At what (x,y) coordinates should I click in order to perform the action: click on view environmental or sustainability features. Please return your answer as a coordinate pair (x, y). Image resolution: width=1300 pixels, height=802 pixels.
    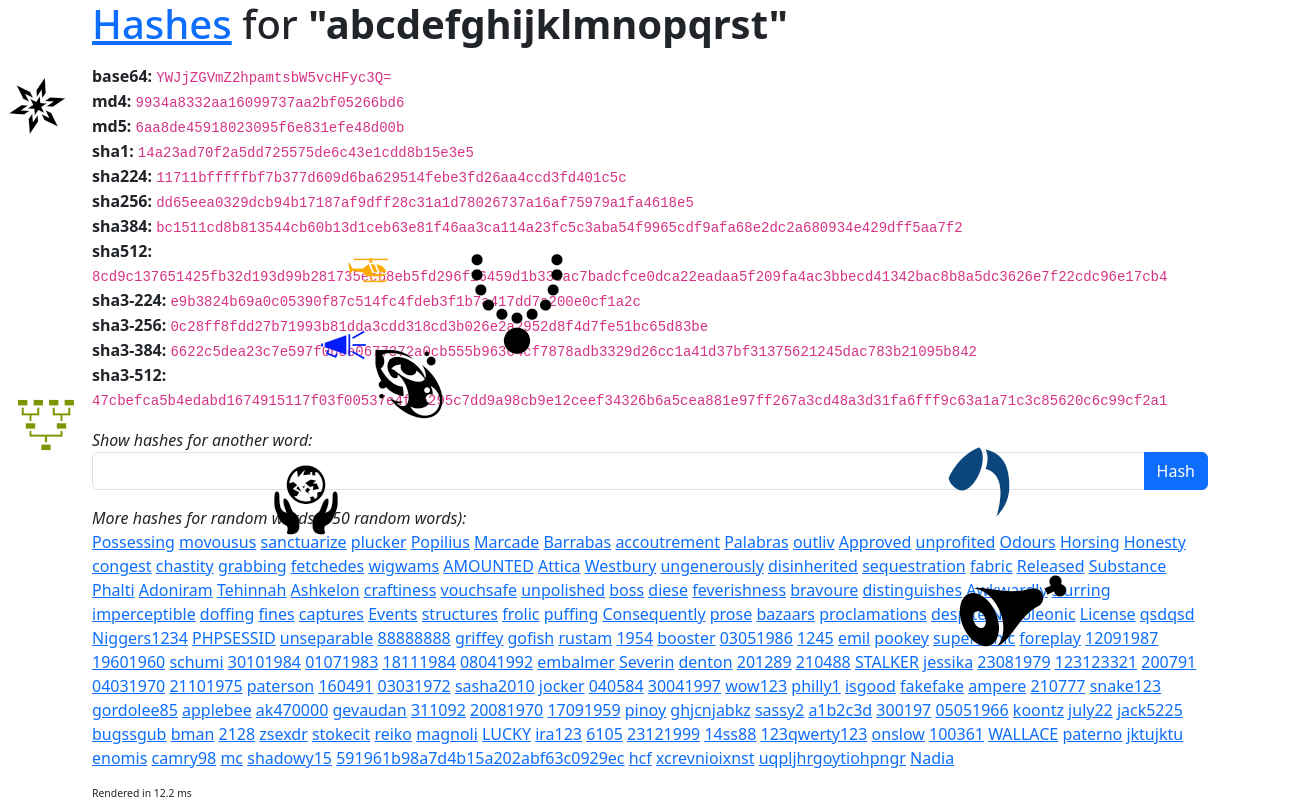
    Looking at the image, I should click on (306, 500).